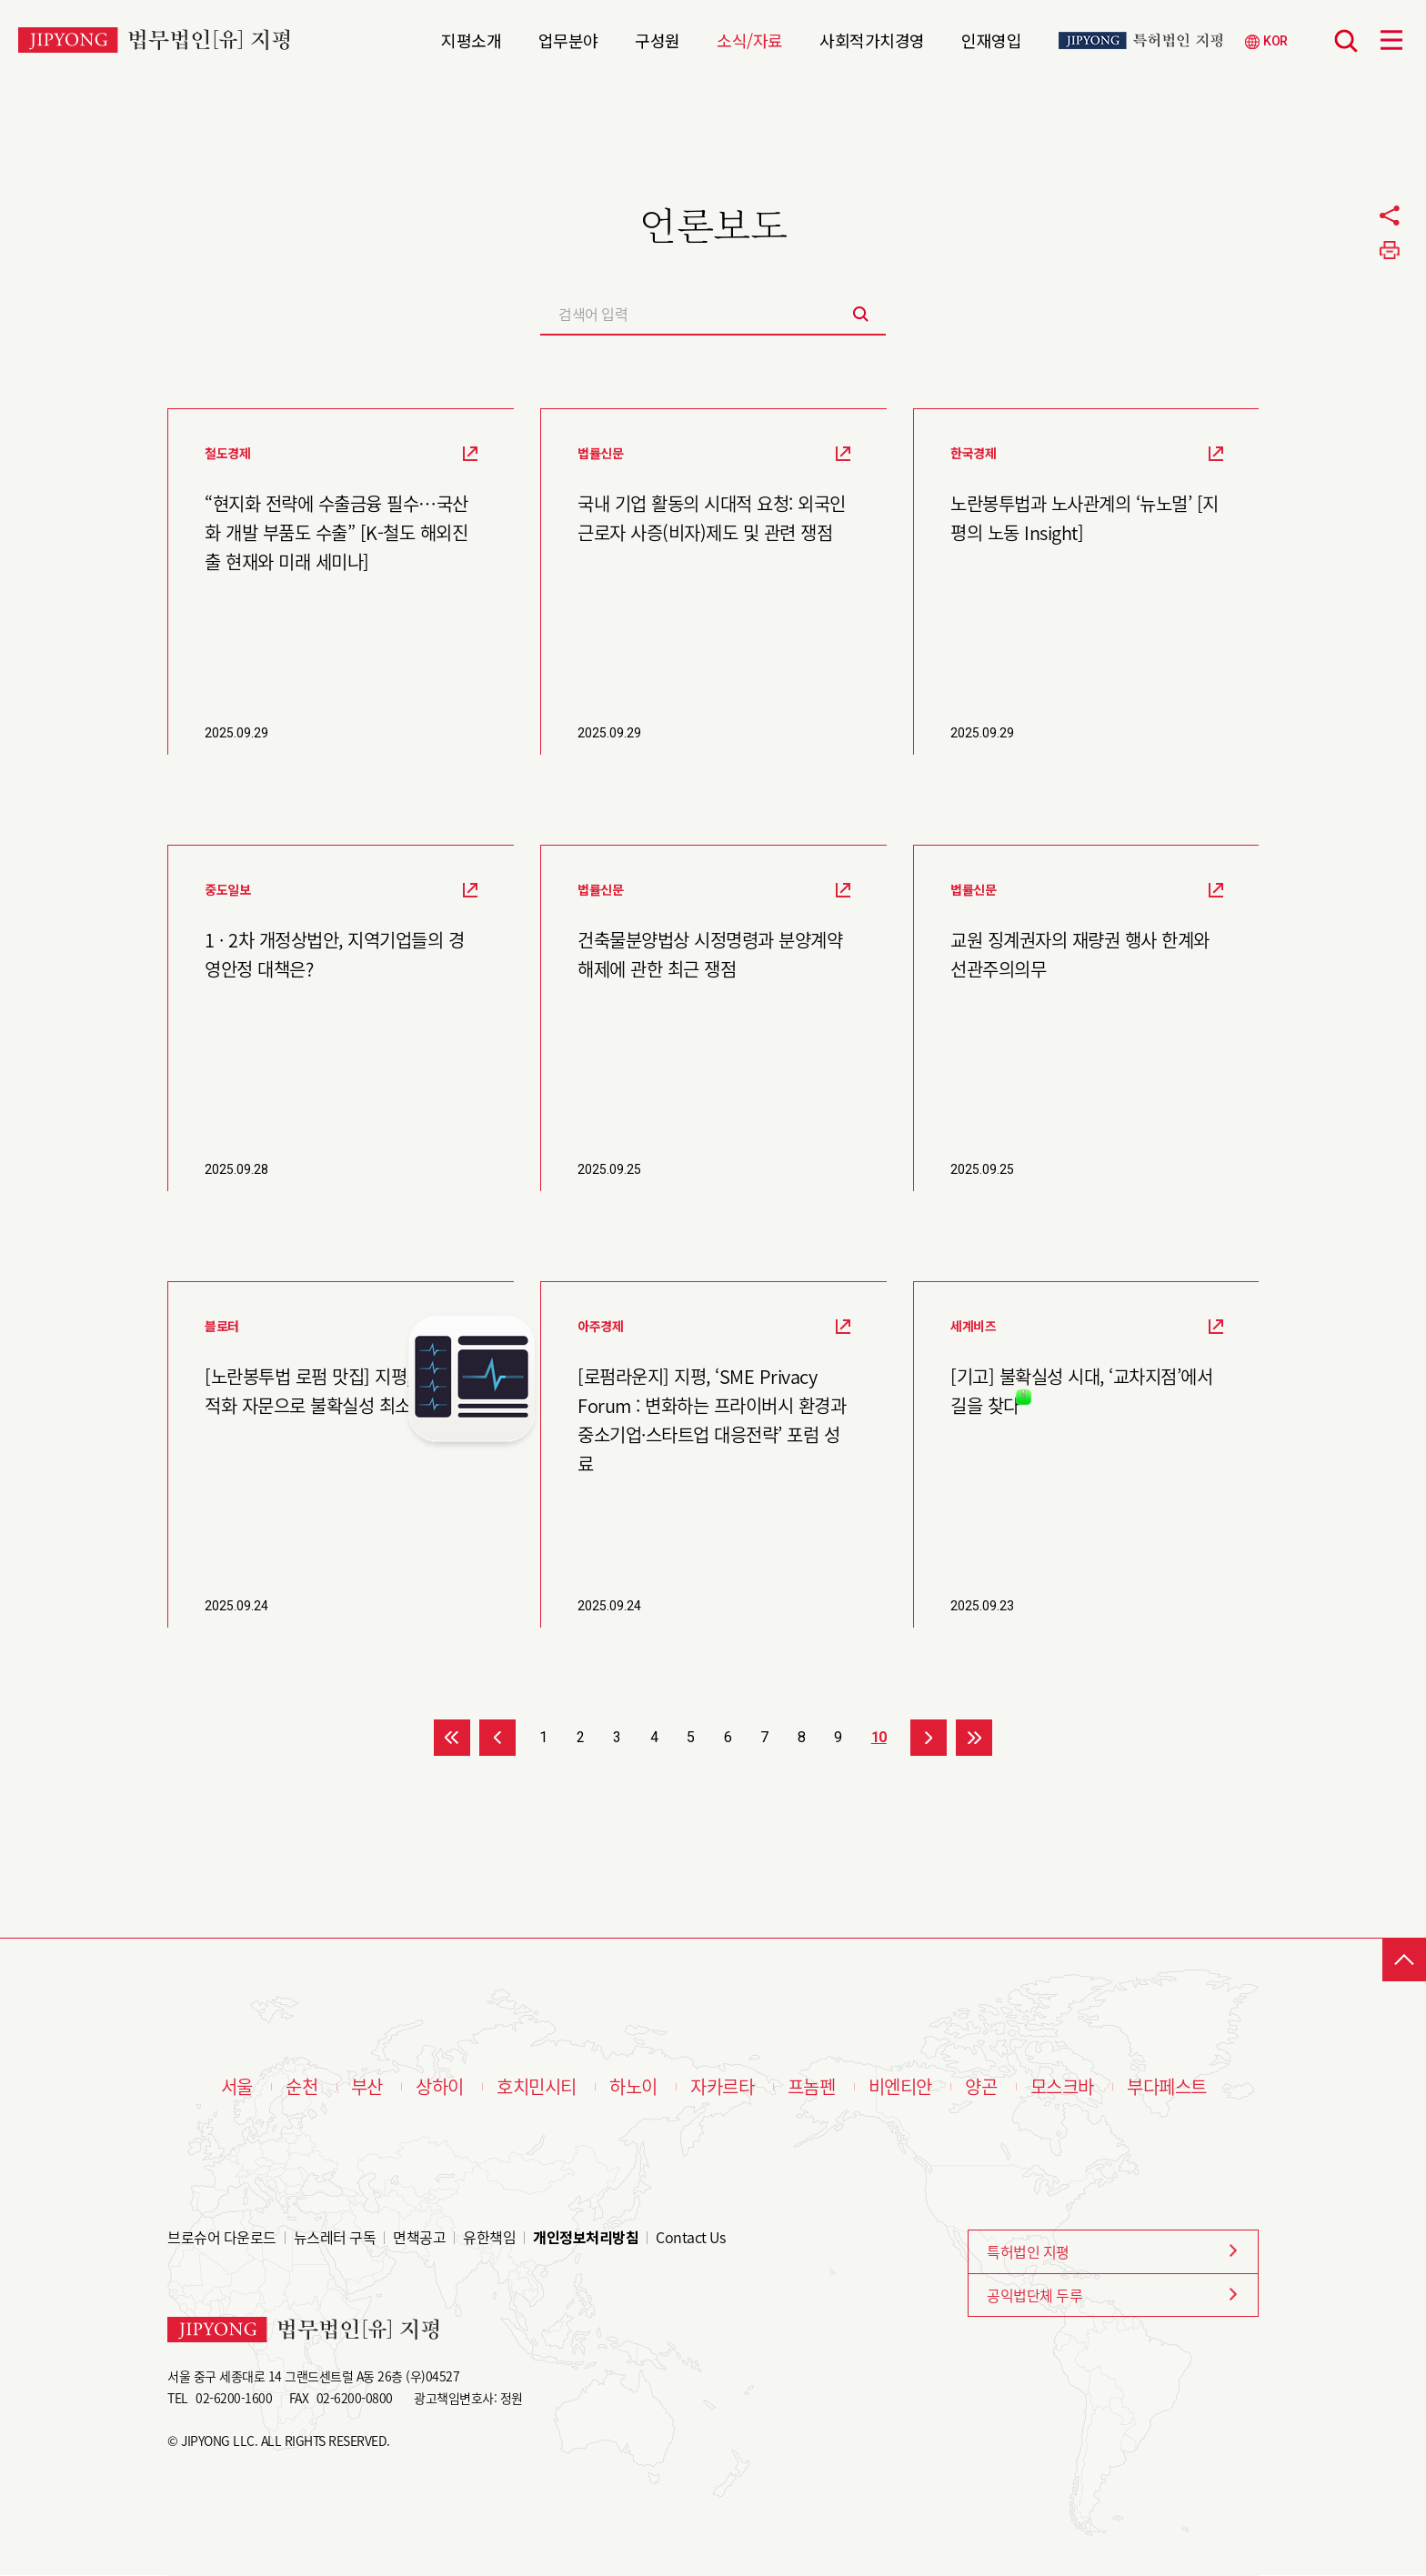 Image resolution: width=1426 pixels, height=2576 pixels. Describe the element at coordinates (471, 1378) in the screenshot. I see `open mission center system monitor` at that location.